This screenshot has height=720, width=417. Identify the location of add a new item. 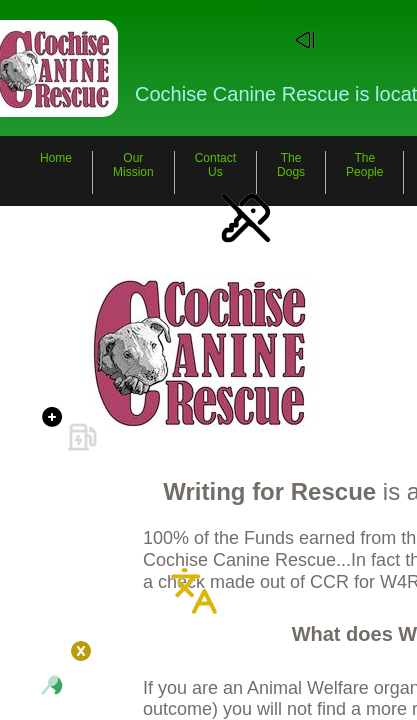
(52, 417).